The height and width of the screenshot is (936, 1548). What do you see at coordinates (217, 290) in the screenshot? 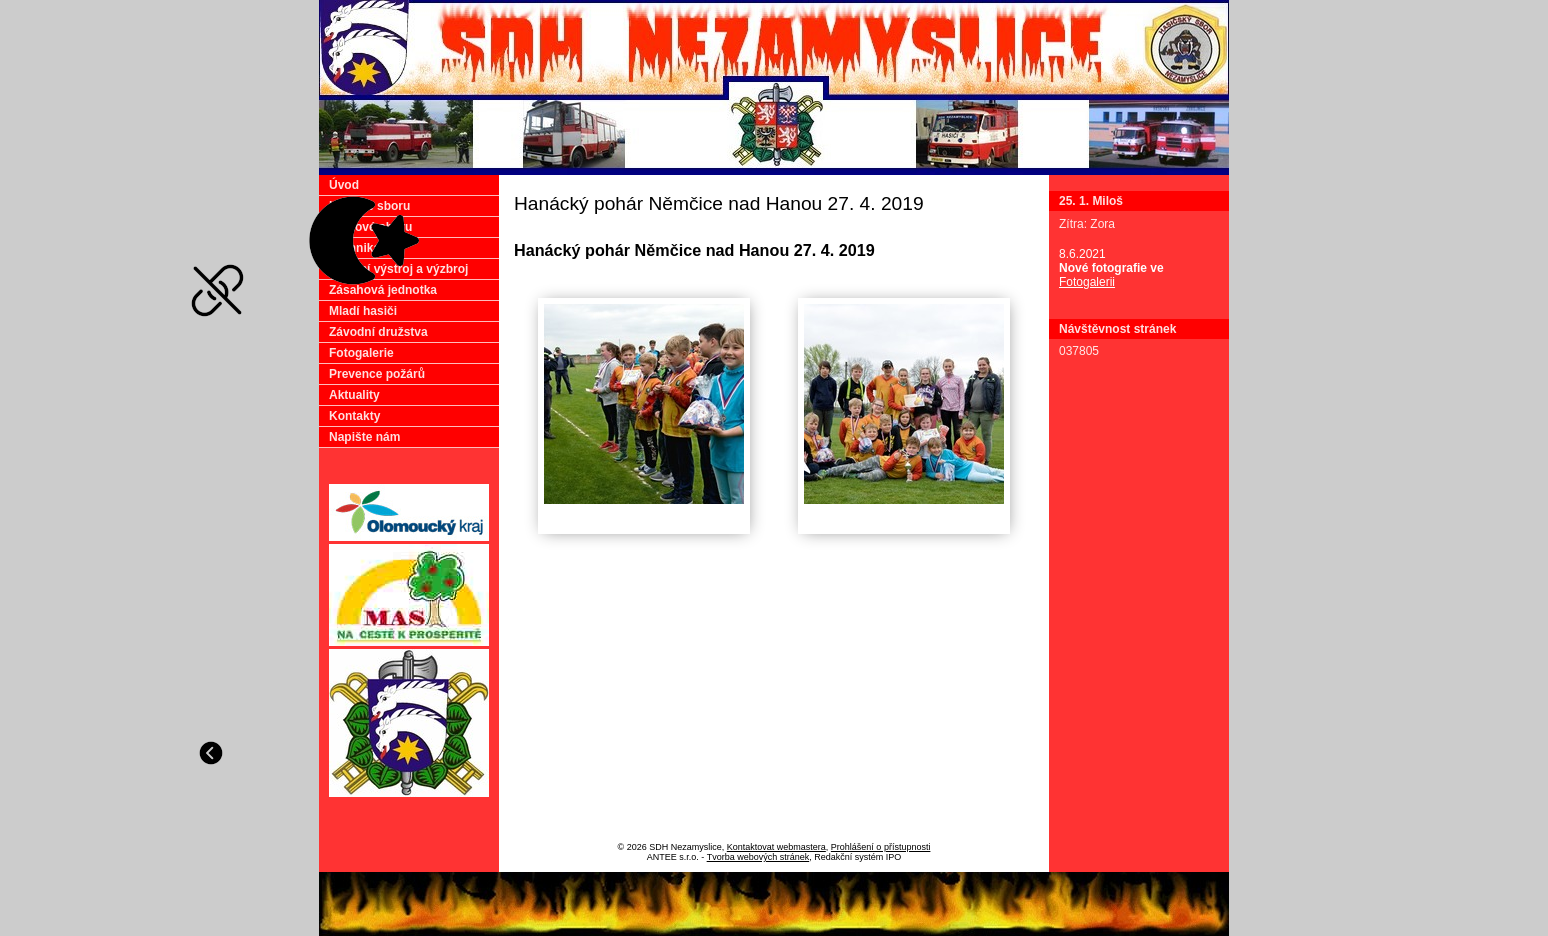
I see `unlink or disconnect a shared link` at bounding box center [217, 290].